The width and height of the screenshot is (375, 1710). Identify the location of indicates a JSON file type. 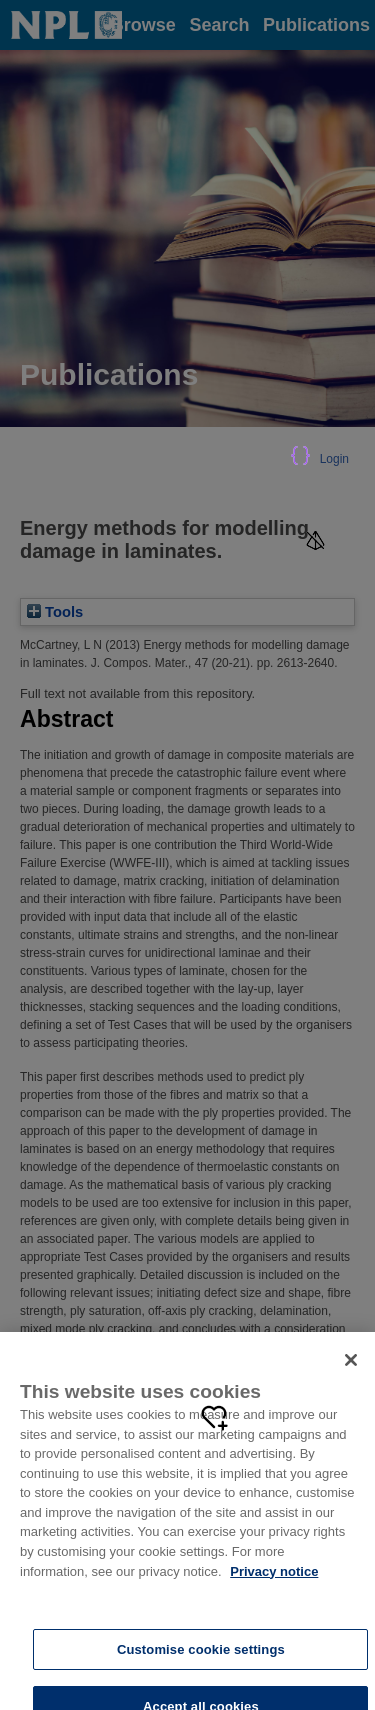
(300, 455).